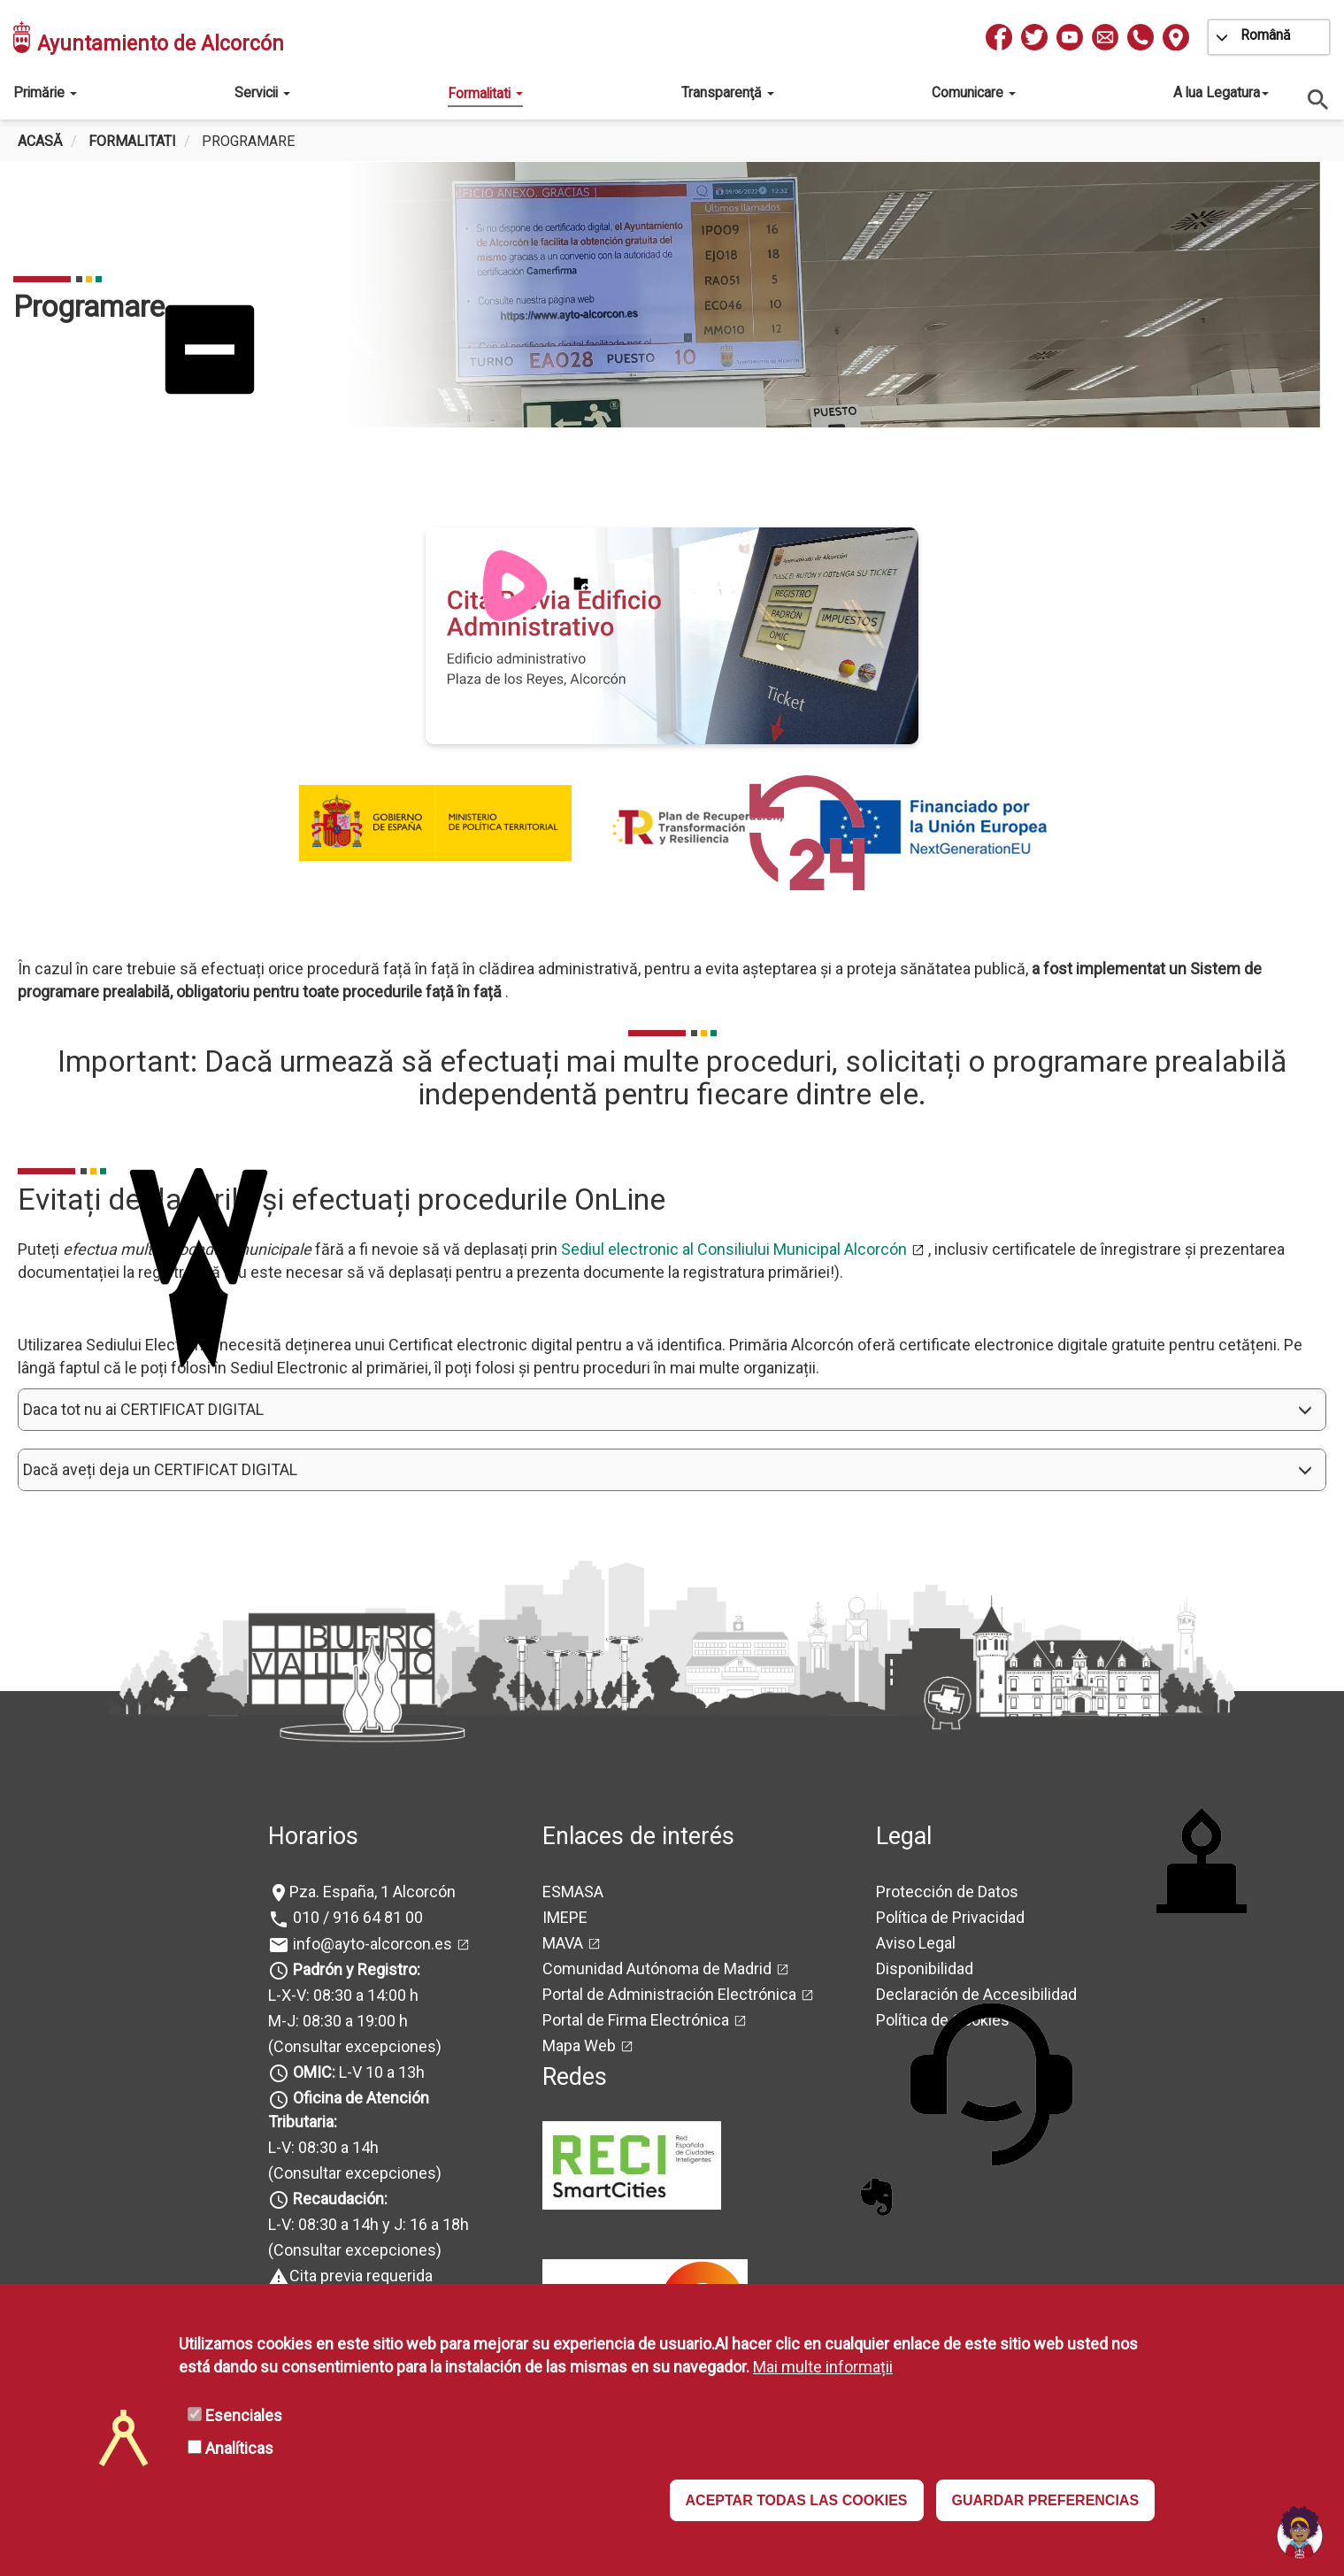 The image size is (1344, 2576). I want to click on open the Rumble app, so click(515, 586).